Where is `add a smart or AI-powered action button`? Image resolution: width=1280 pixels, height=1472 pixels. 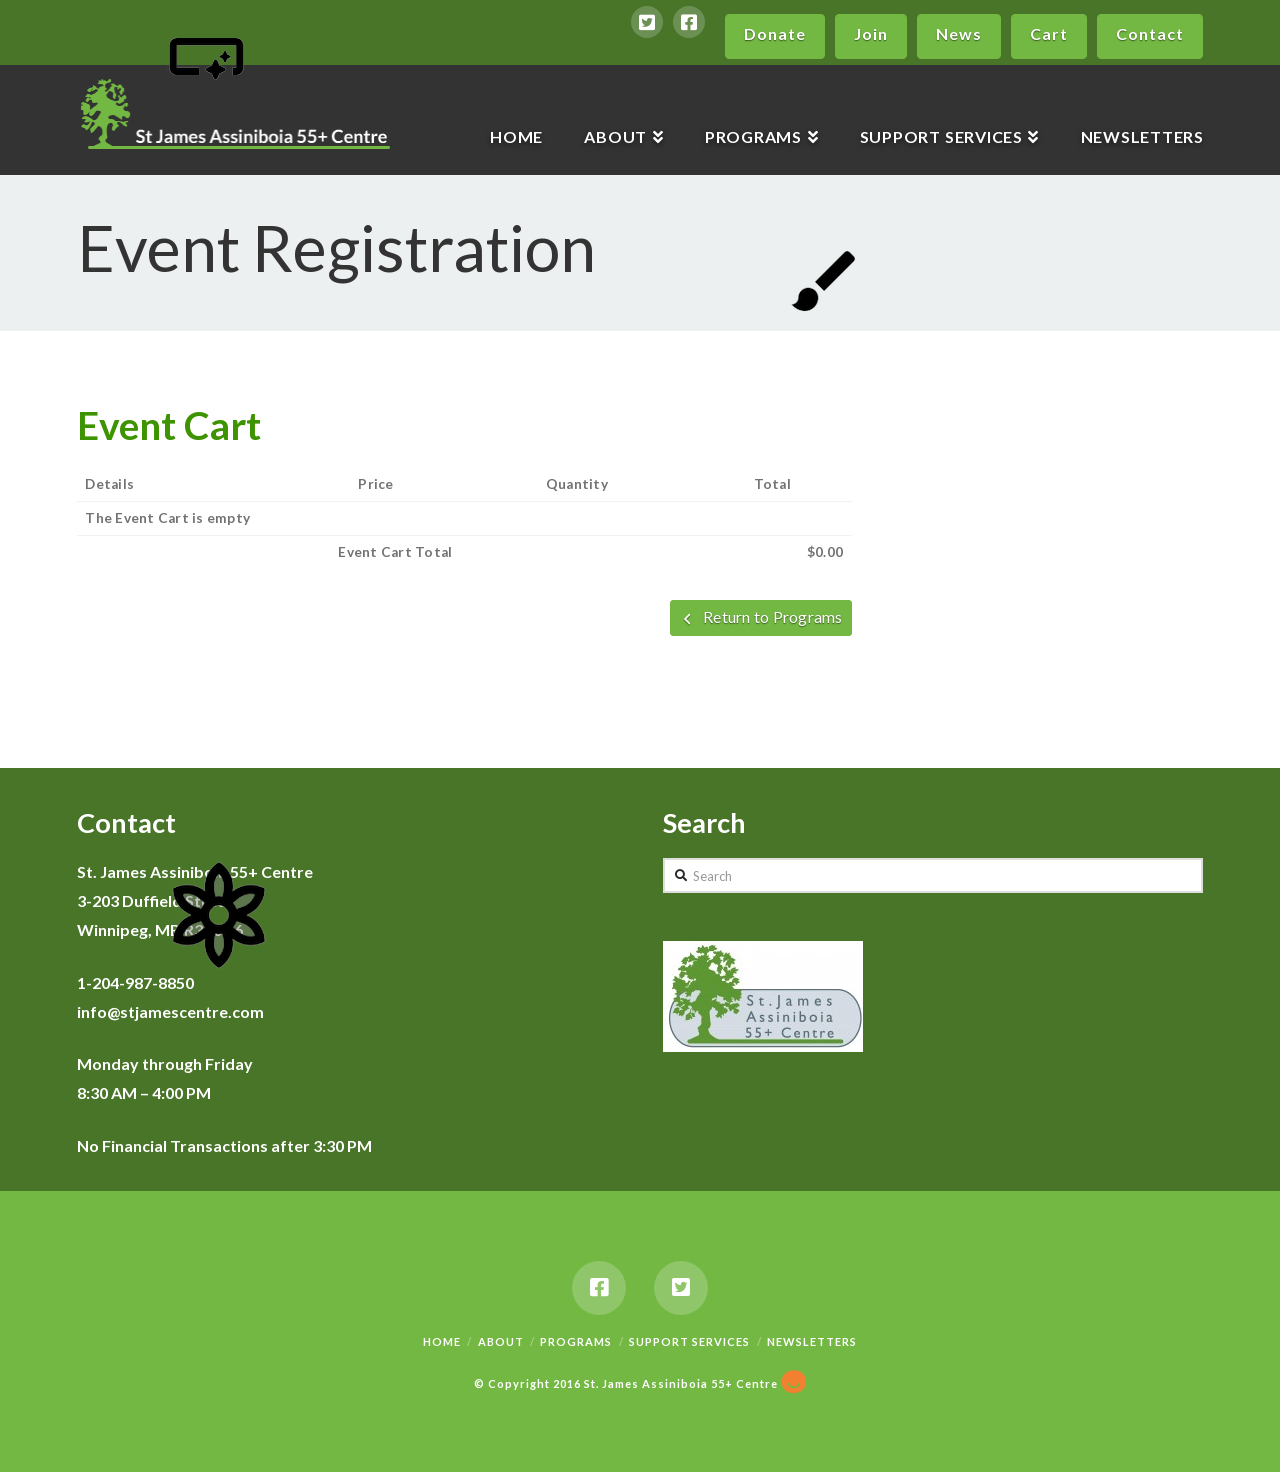
add a smart or AI-powered action button is located at coordinates (206, 56).